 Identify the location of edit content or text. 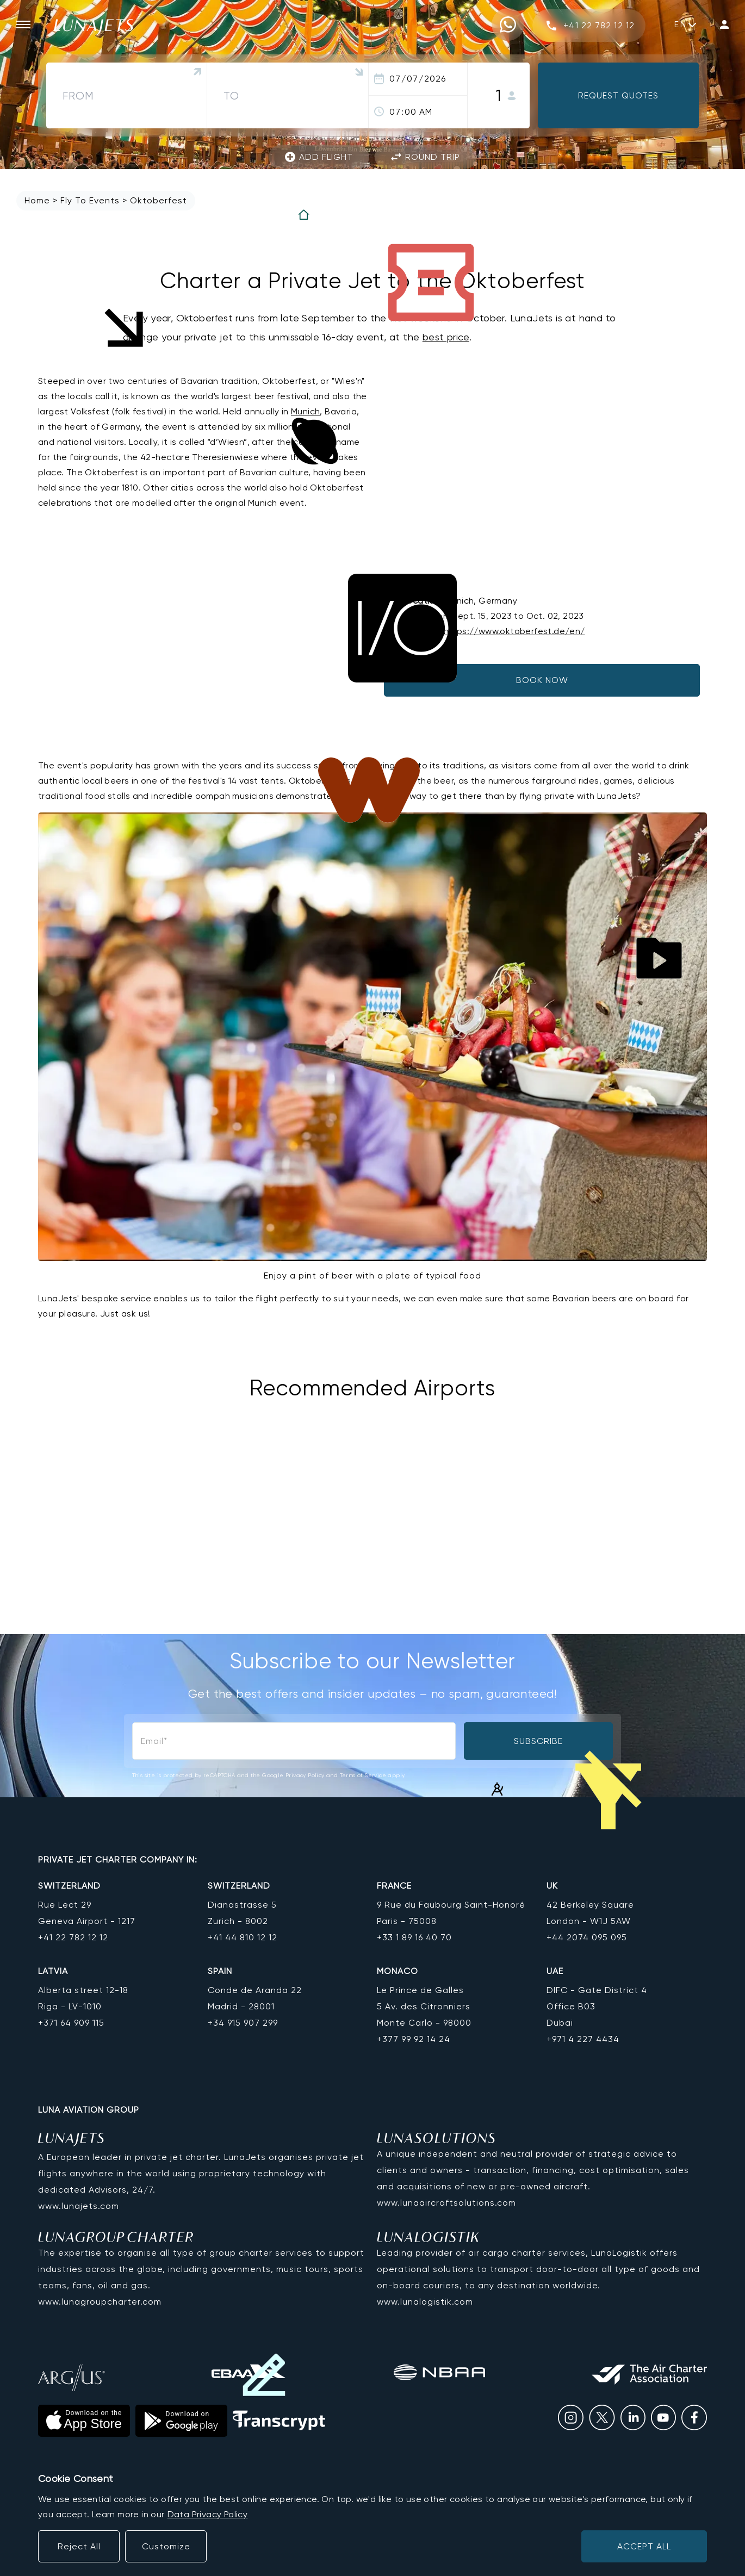
(264, 2375).